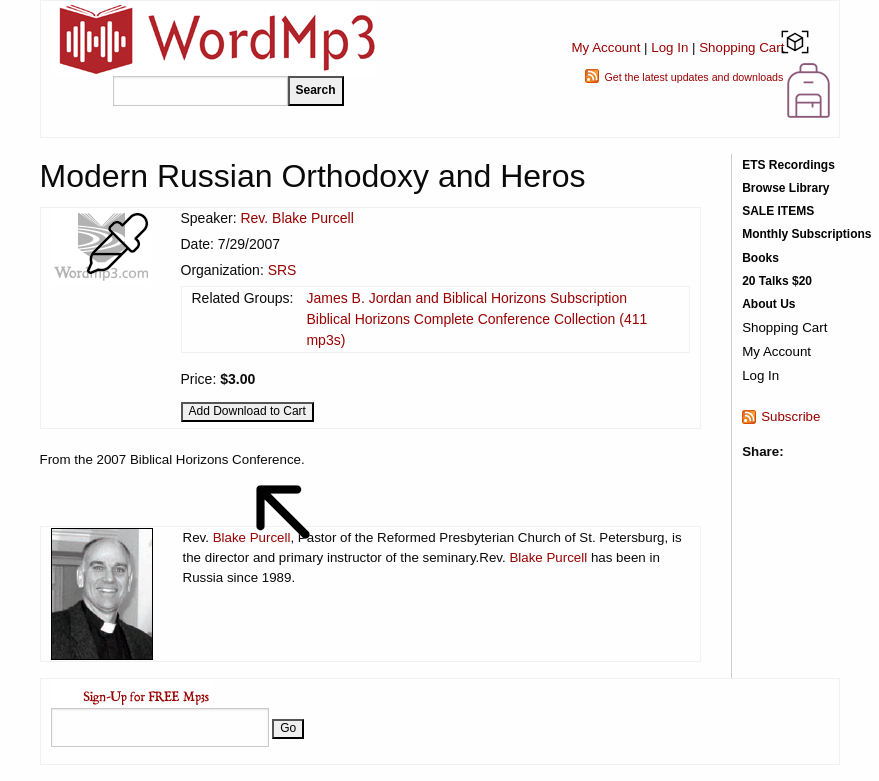 The height and width of the screenshot is (781, 879). Describe the element at coordinates (117, 243) in the screenshot. I see `sample a color from the canvas` at that location.